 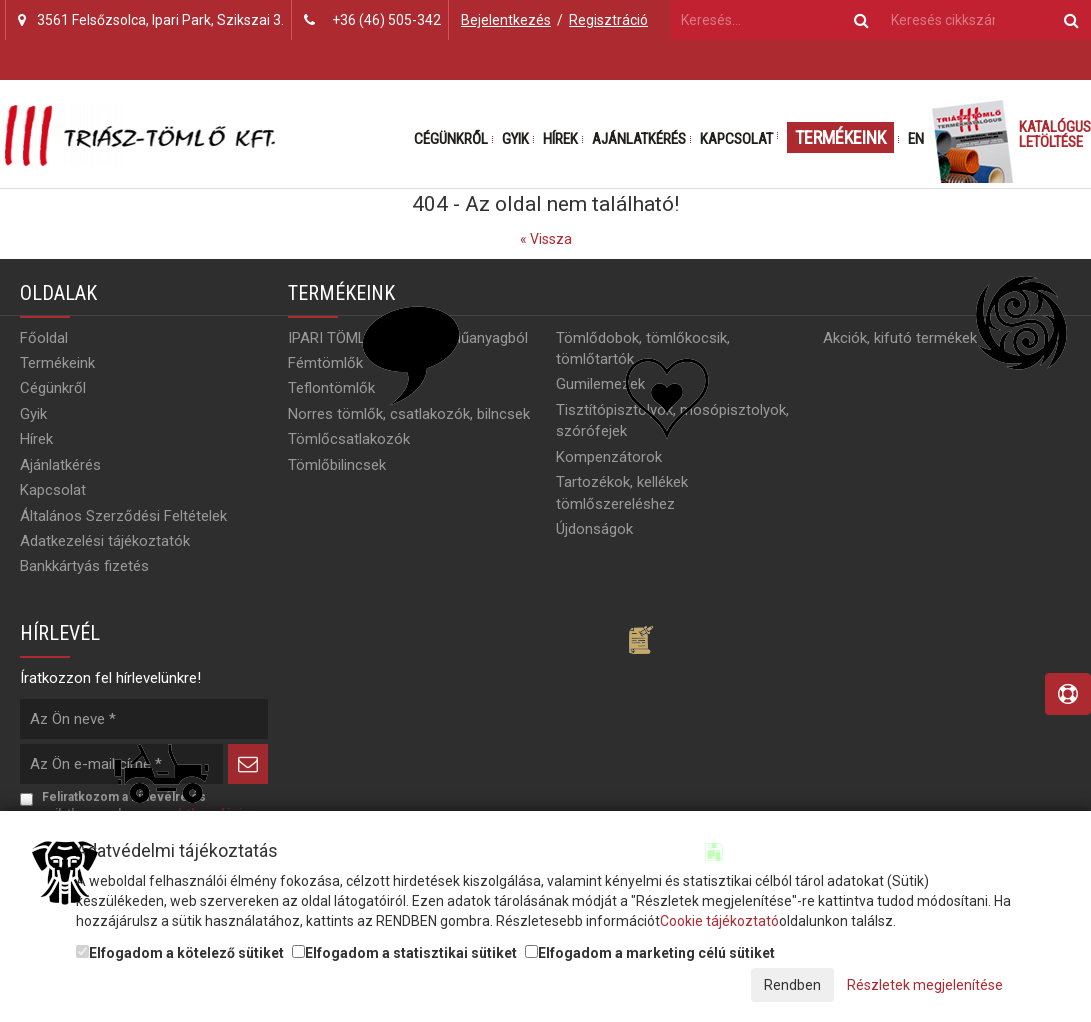 I want to click on indicates a loved or favorited item, so click(x=667, y=399).